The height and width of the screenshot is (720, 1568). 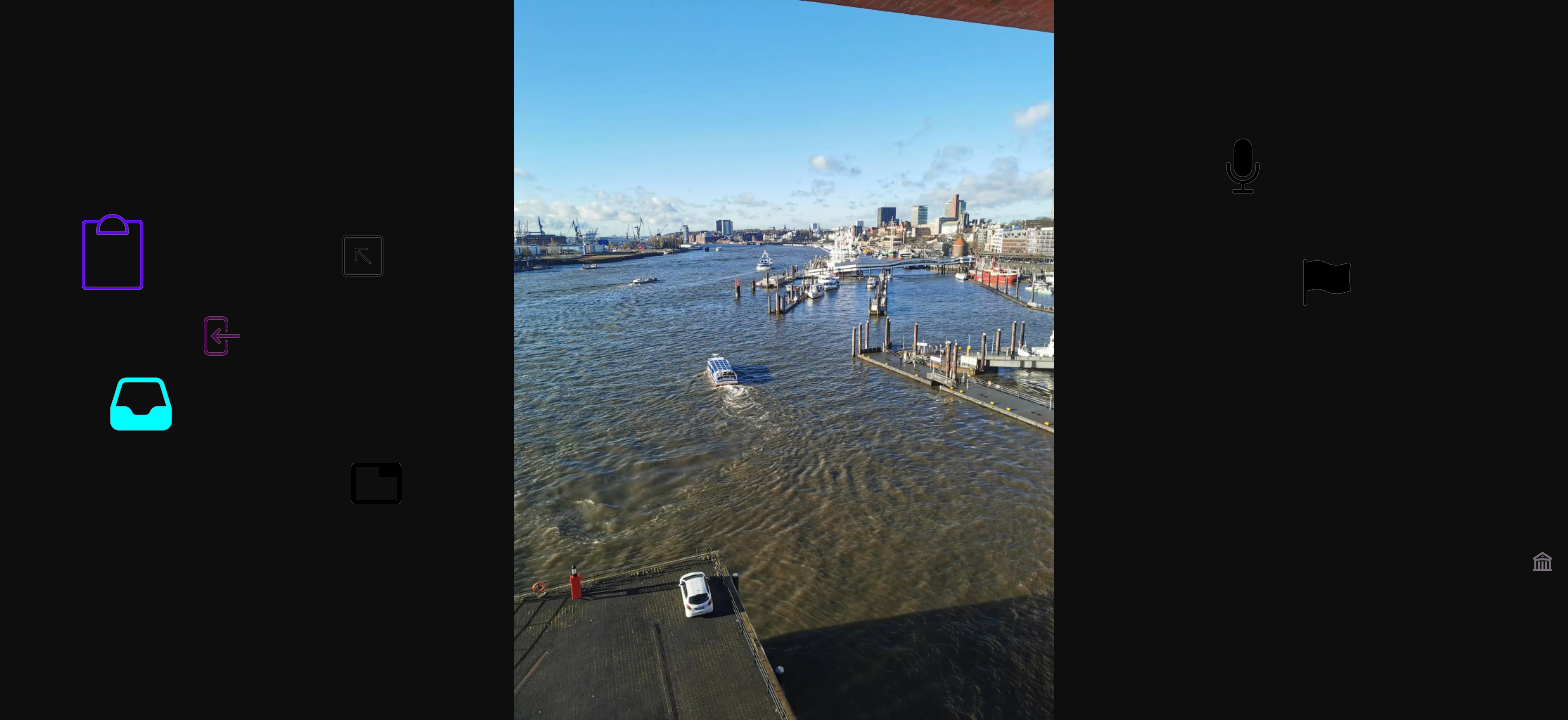 What do you see at coordinates (376, 483) in the screenshot?
I see `open a new browser tab` at bounding box center [376, 483].